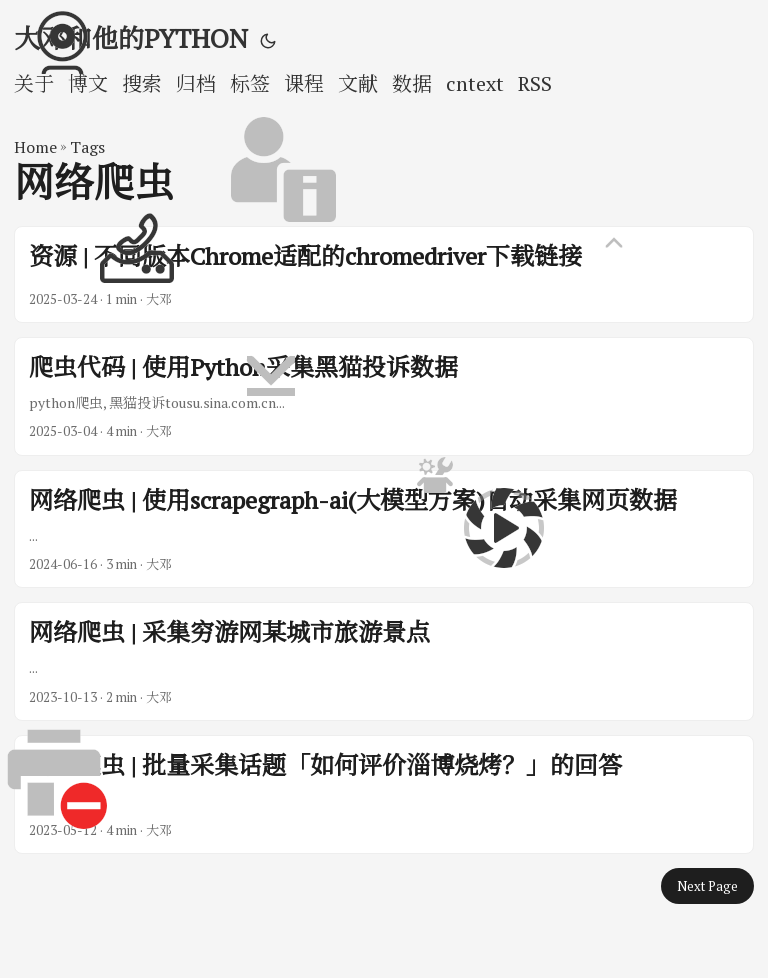  I want to click on indicates modem or dial-up connection status, so click(137, 246).